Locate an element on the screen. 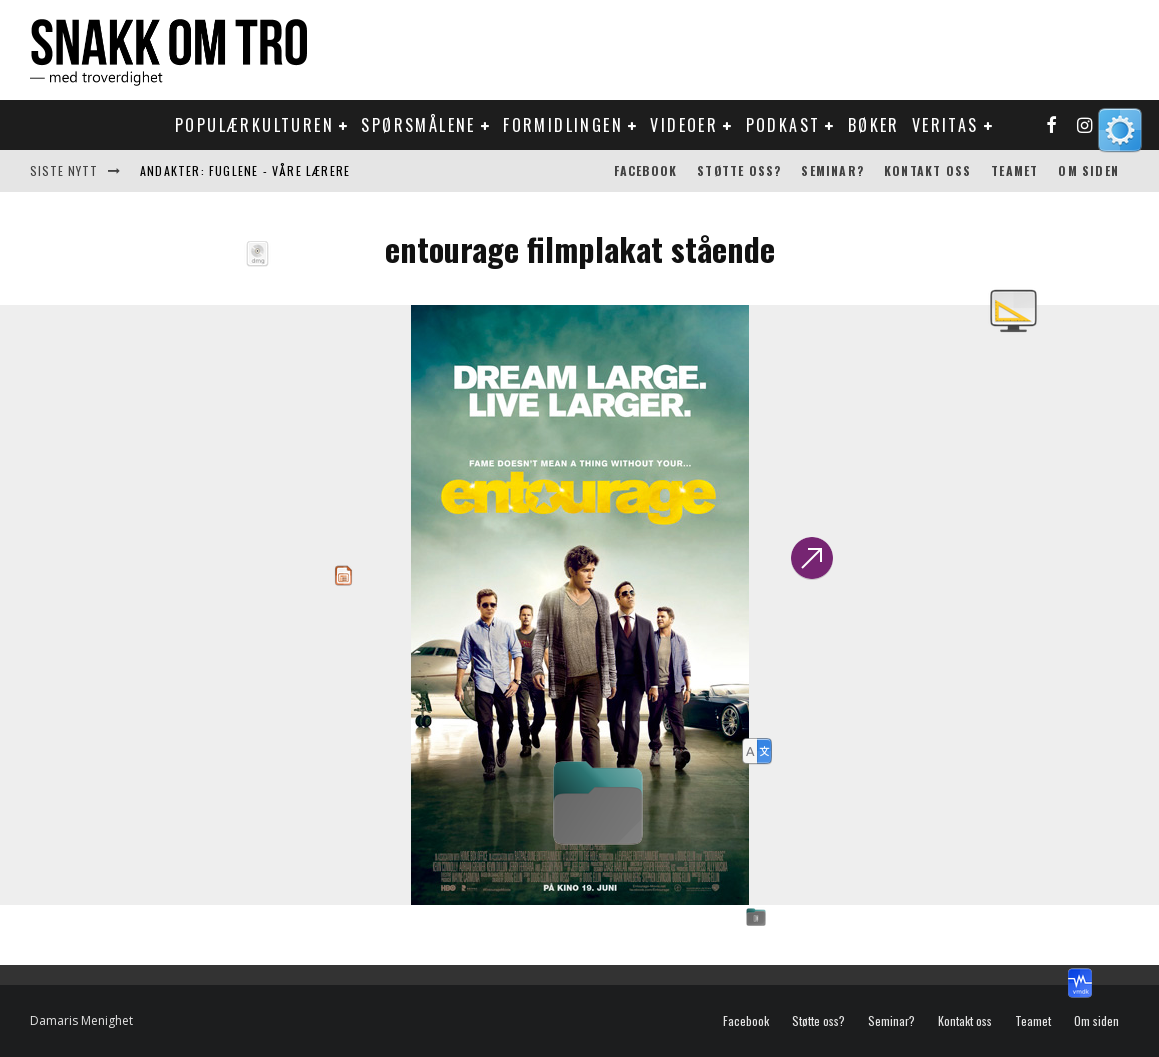 This screenshot has height=1057, width=1159. access display settings is located at coordinates (1013, 310).